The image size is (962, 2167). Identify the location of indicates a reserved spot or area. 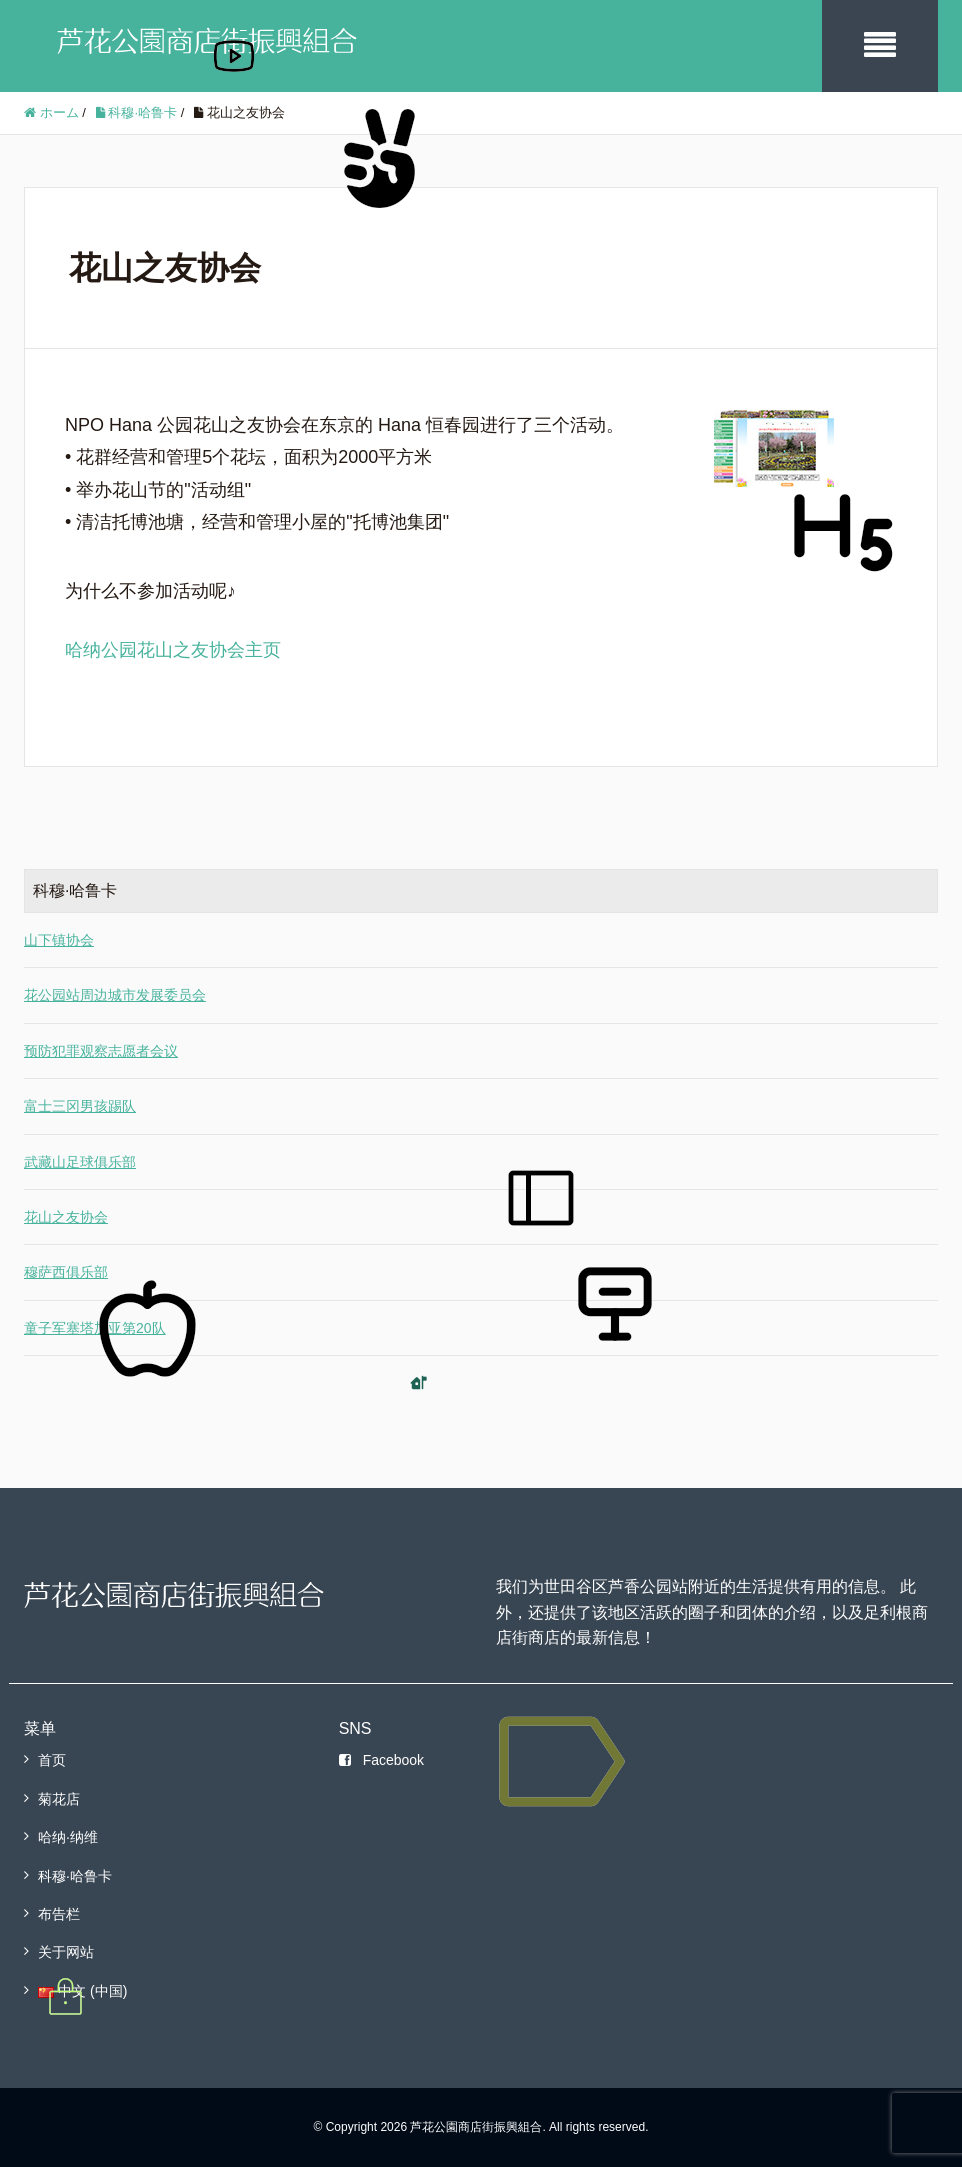
(615, 1304).